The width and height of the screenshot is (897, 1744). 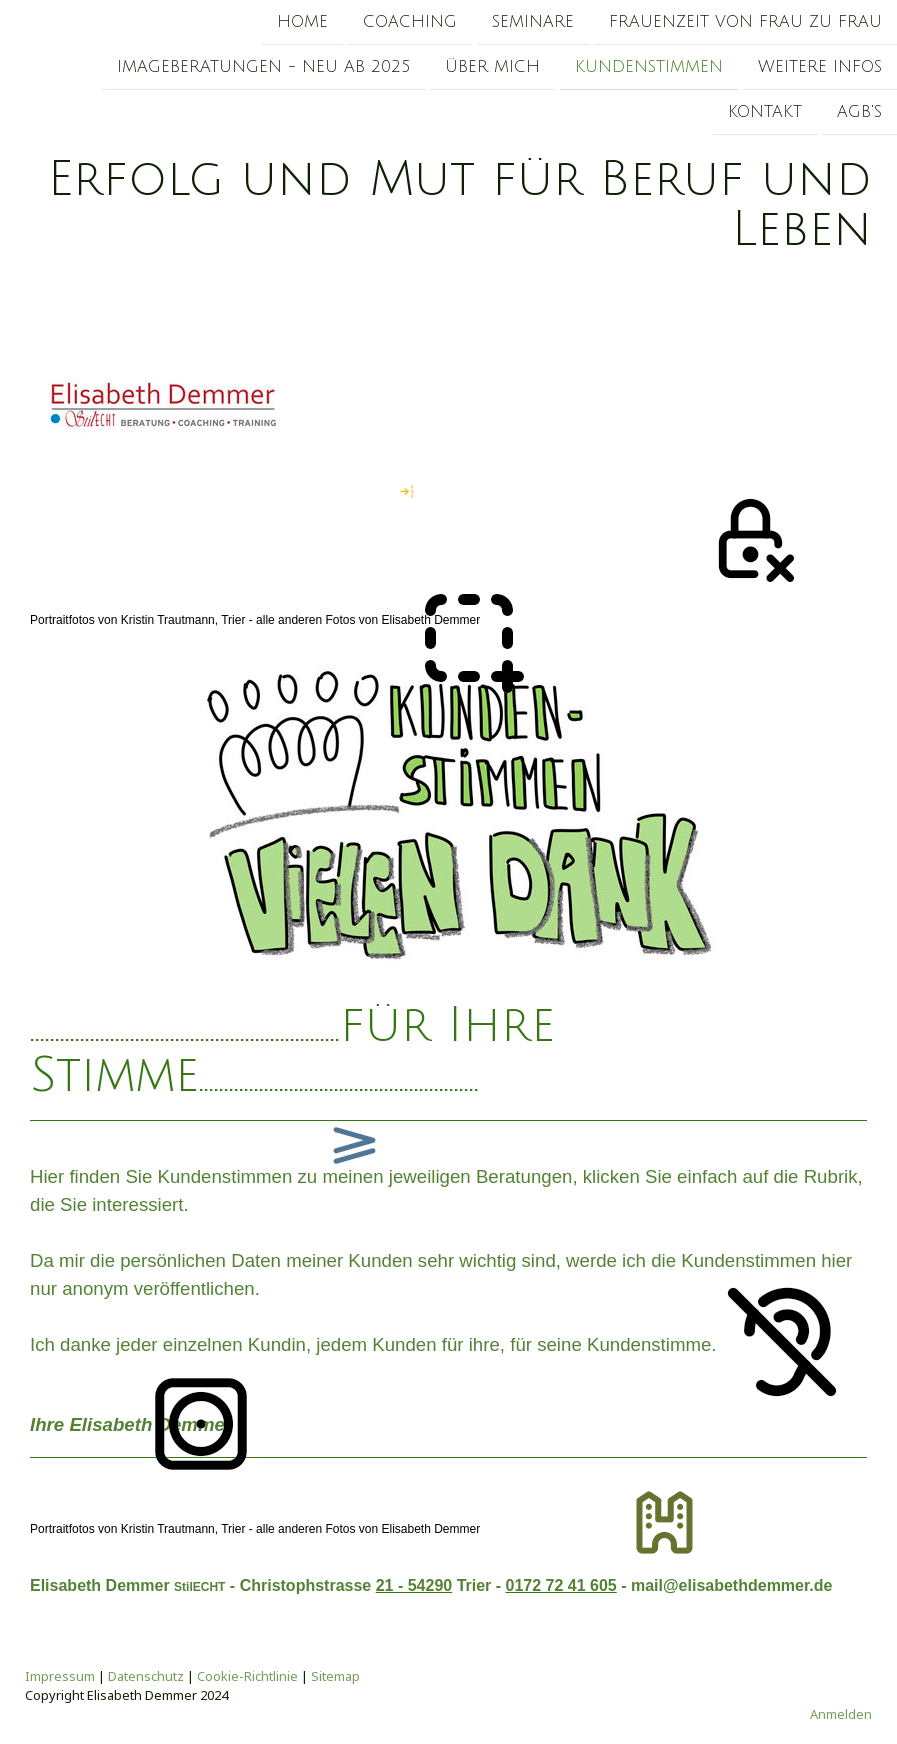 What do you see at coordinates (782, 1342) in the screenshot?
I see `mute audio or disable listening` at bounding box center [782, 1342].